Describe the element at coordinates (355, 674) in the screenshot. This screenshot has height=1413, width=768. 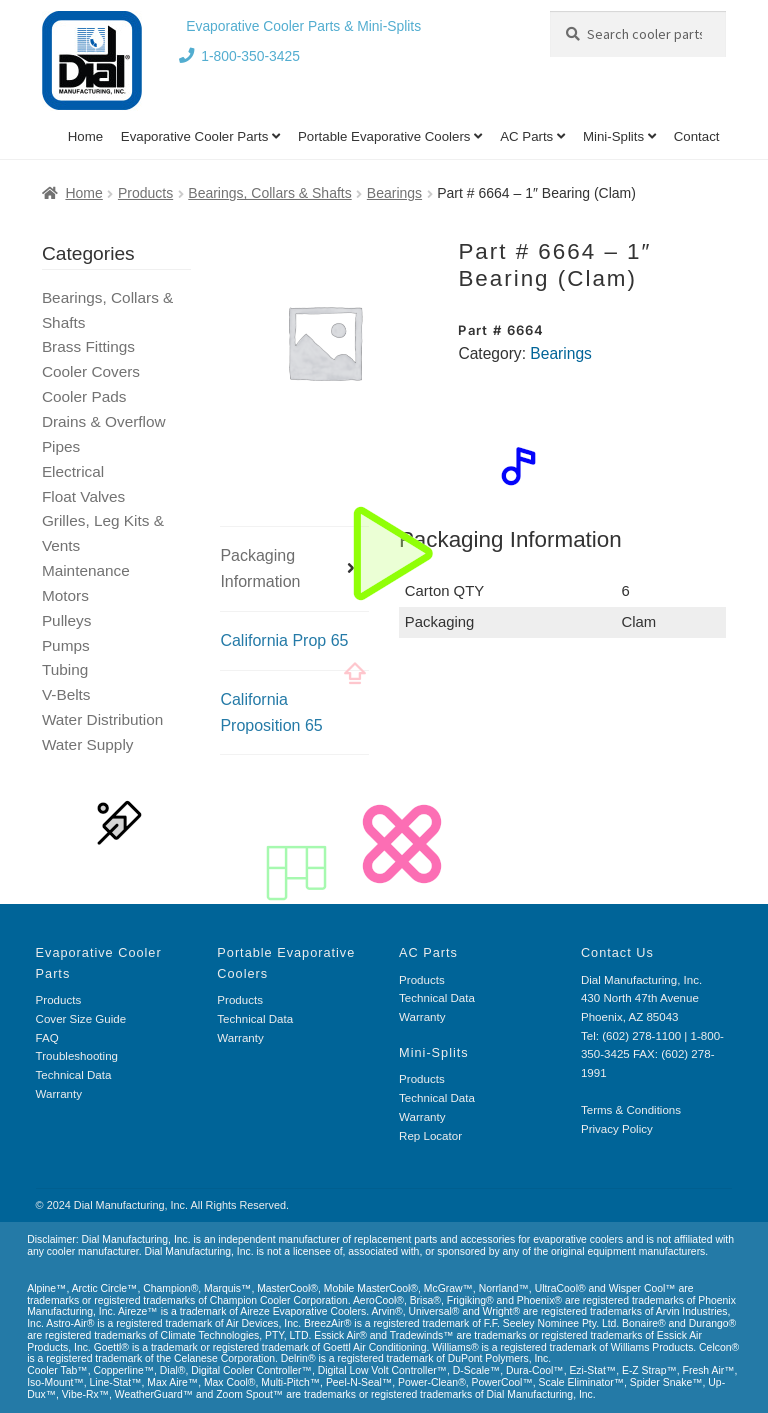
I see `upload a file or content` at that location.